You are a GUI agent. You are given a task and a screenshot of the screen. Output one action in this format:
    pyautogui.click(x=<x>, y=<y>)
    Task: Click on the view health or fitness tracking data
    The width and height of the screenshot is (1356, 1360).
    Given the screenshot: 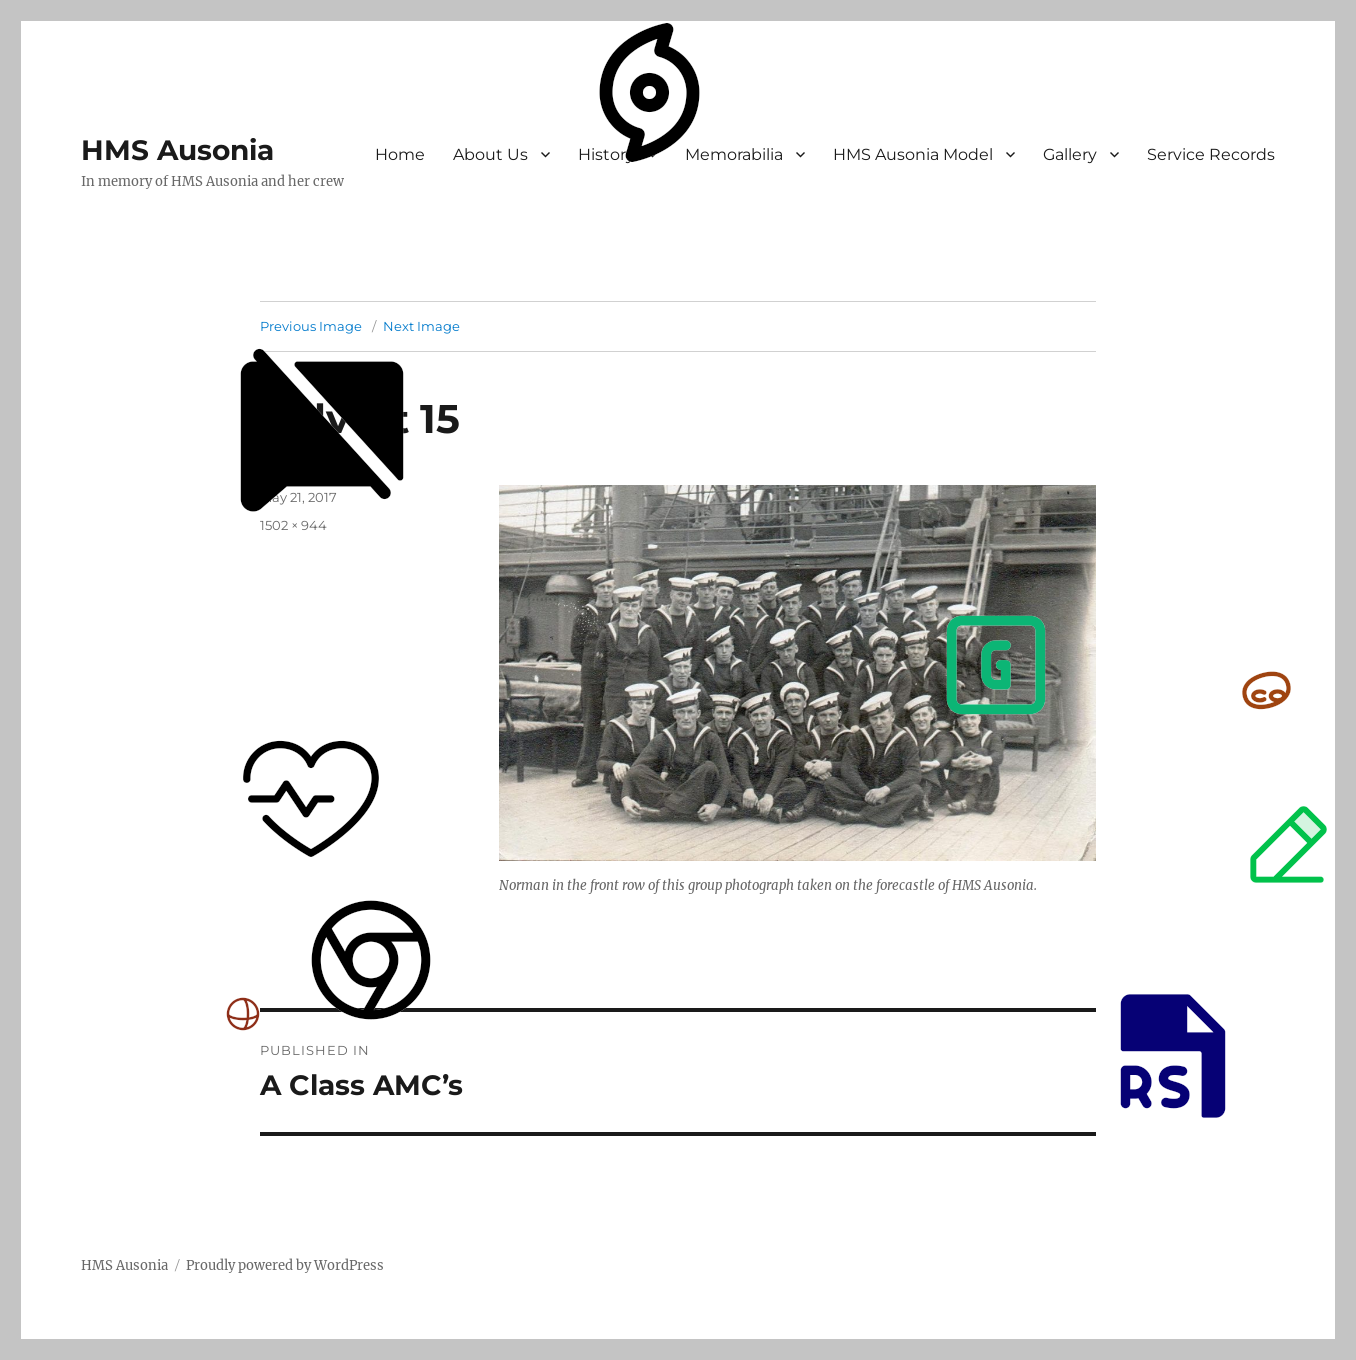 What is the action you would take?
    pyautogui.click(x=311, y=794)
    